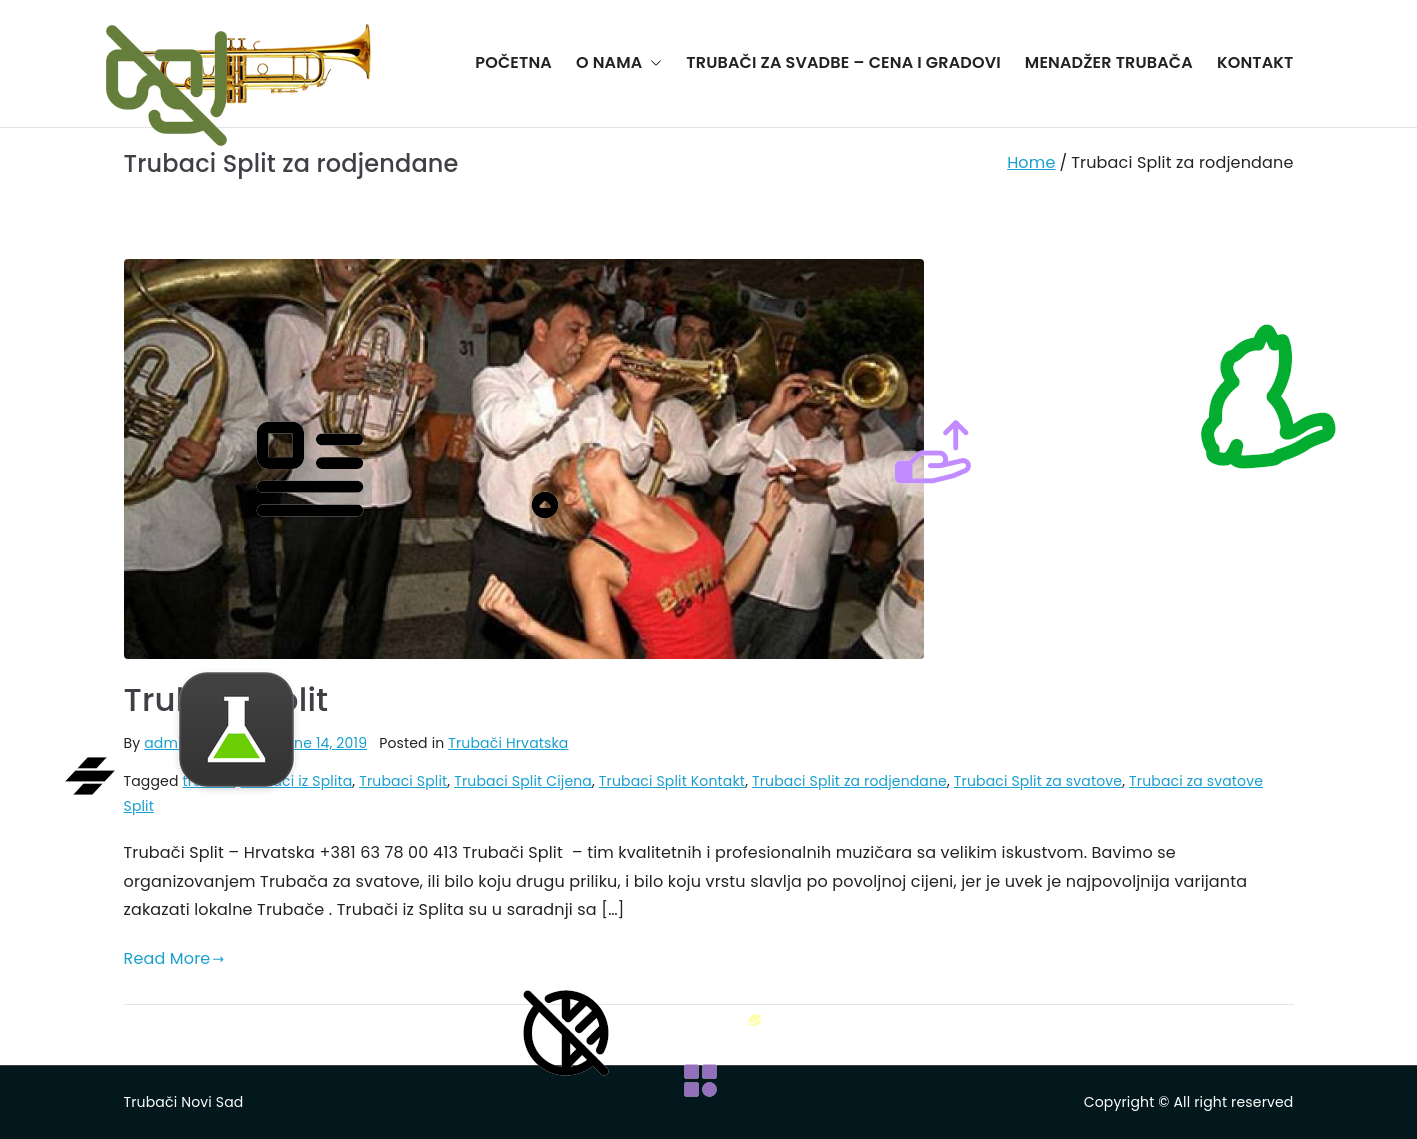 This screenshot has height=1139, width=1417. I want to click on explore global or worldwide content, so click(755, 1020).